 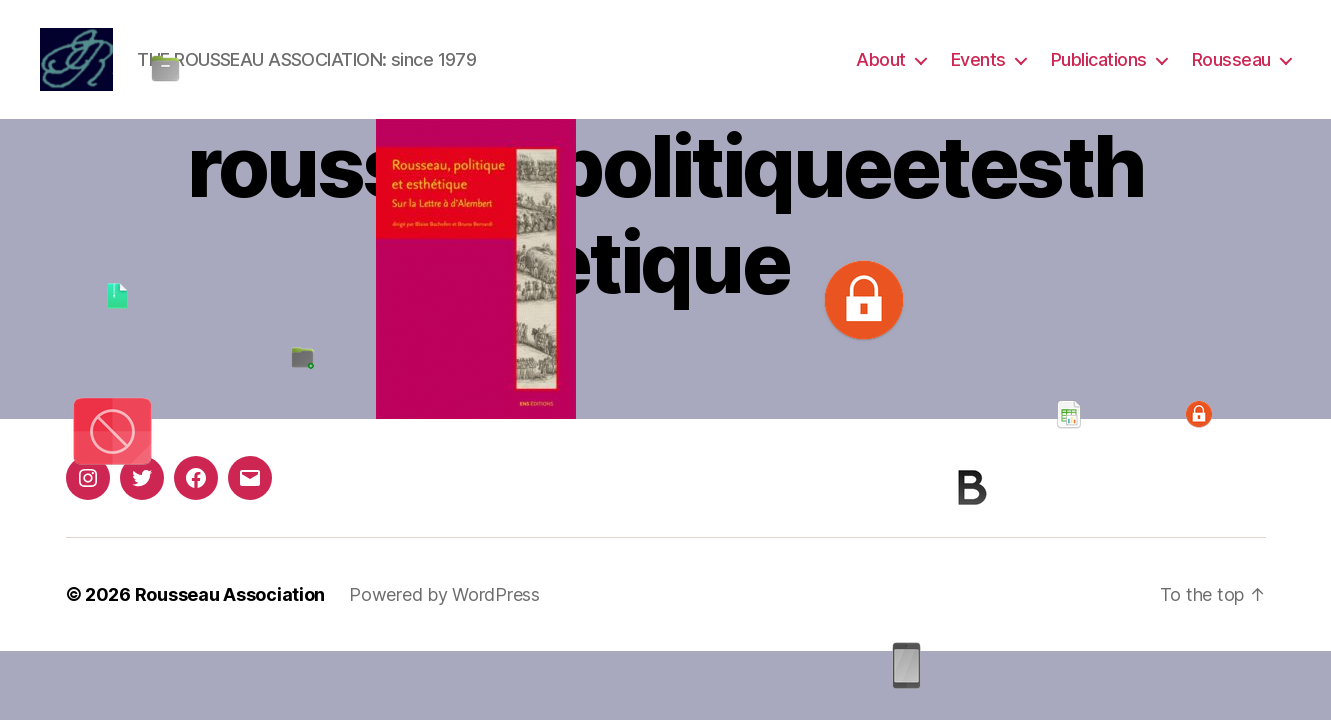 What do you see at coordinates (165, 68) in the screenshot?
I see `open the file manager application` at bounding box center [165, 68].